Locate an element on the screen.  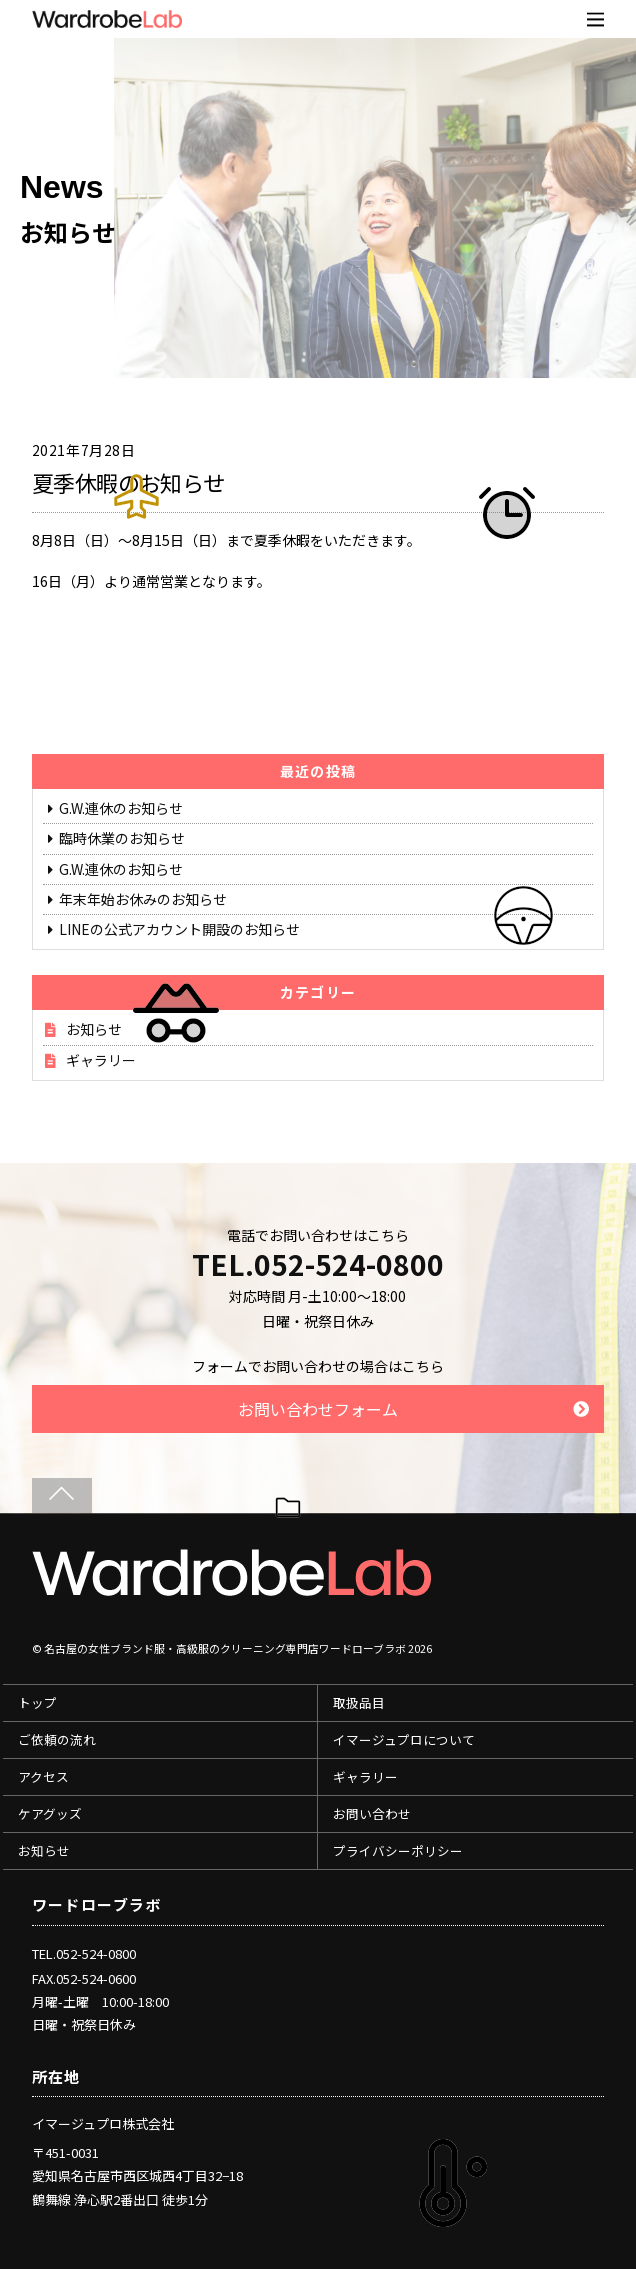
view current temperature reading is located at coordinates (446, 2183).